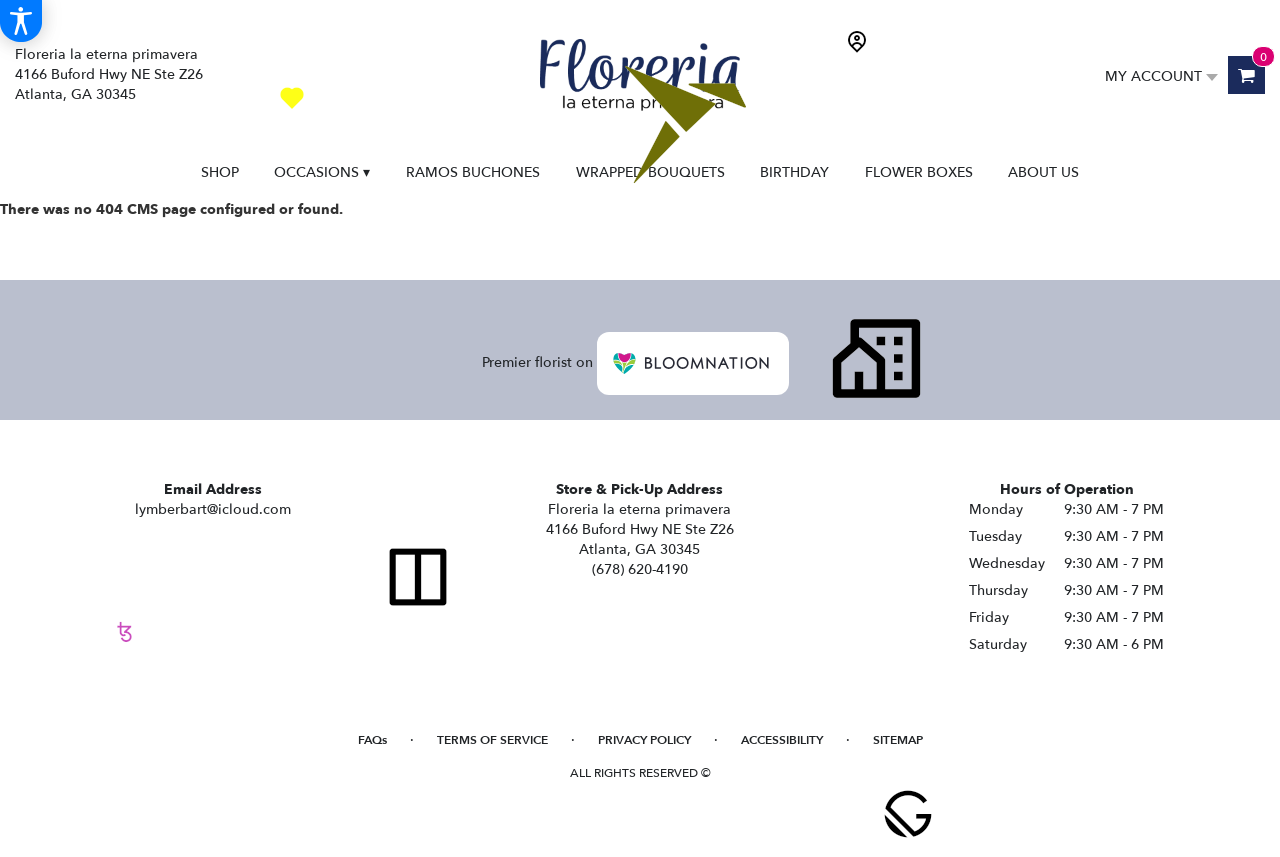  I want to click on open snapcraft app store, so click(685, 124).